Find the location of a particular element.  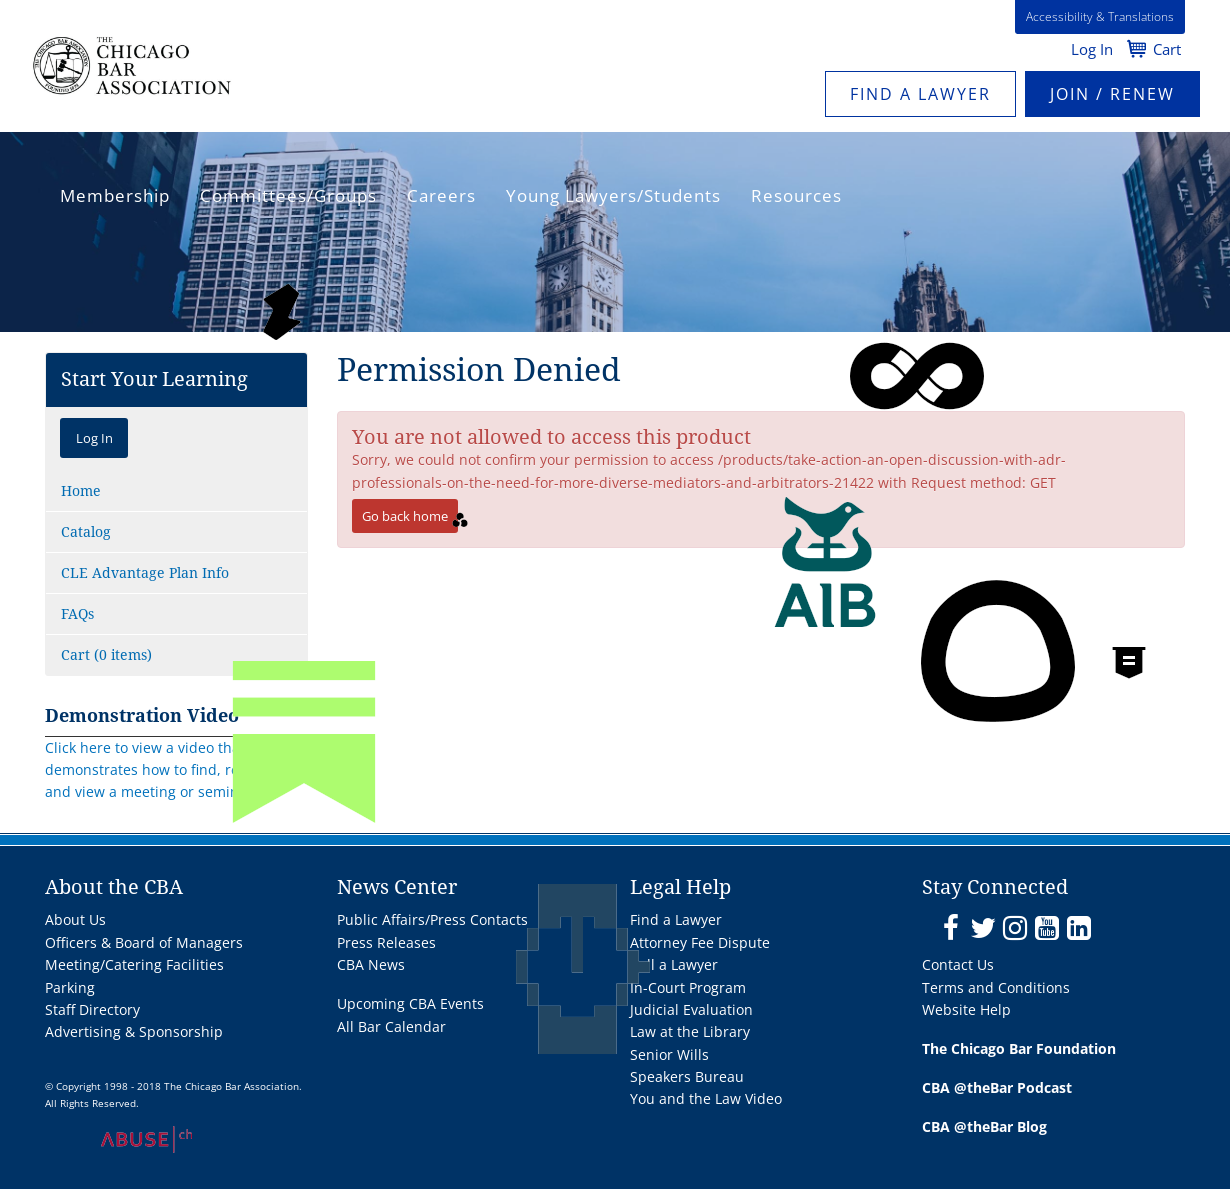

visit Hackernoon website or blog is located at coordinates (583, 969).